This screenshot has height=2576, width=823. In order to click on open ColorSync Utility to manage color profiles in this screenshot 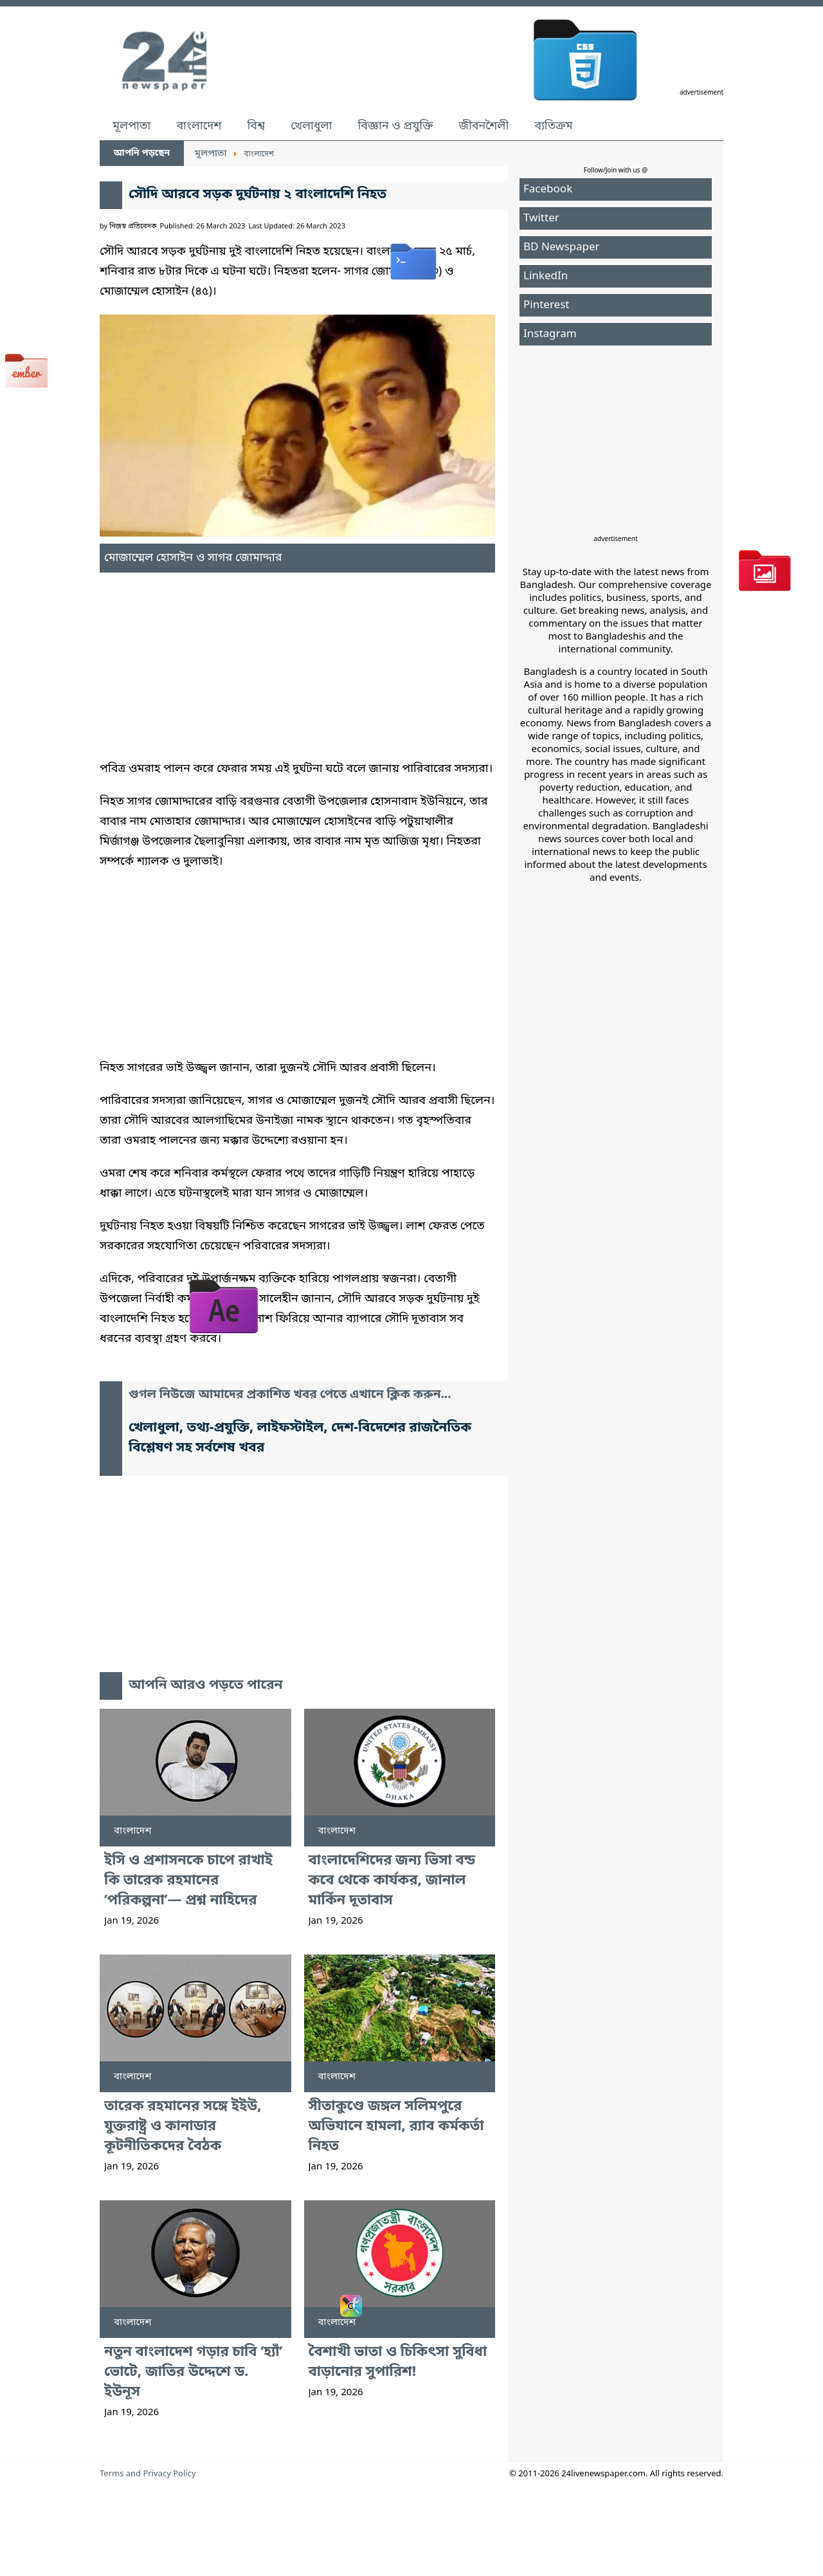, I will do `click(351, 2306)`.